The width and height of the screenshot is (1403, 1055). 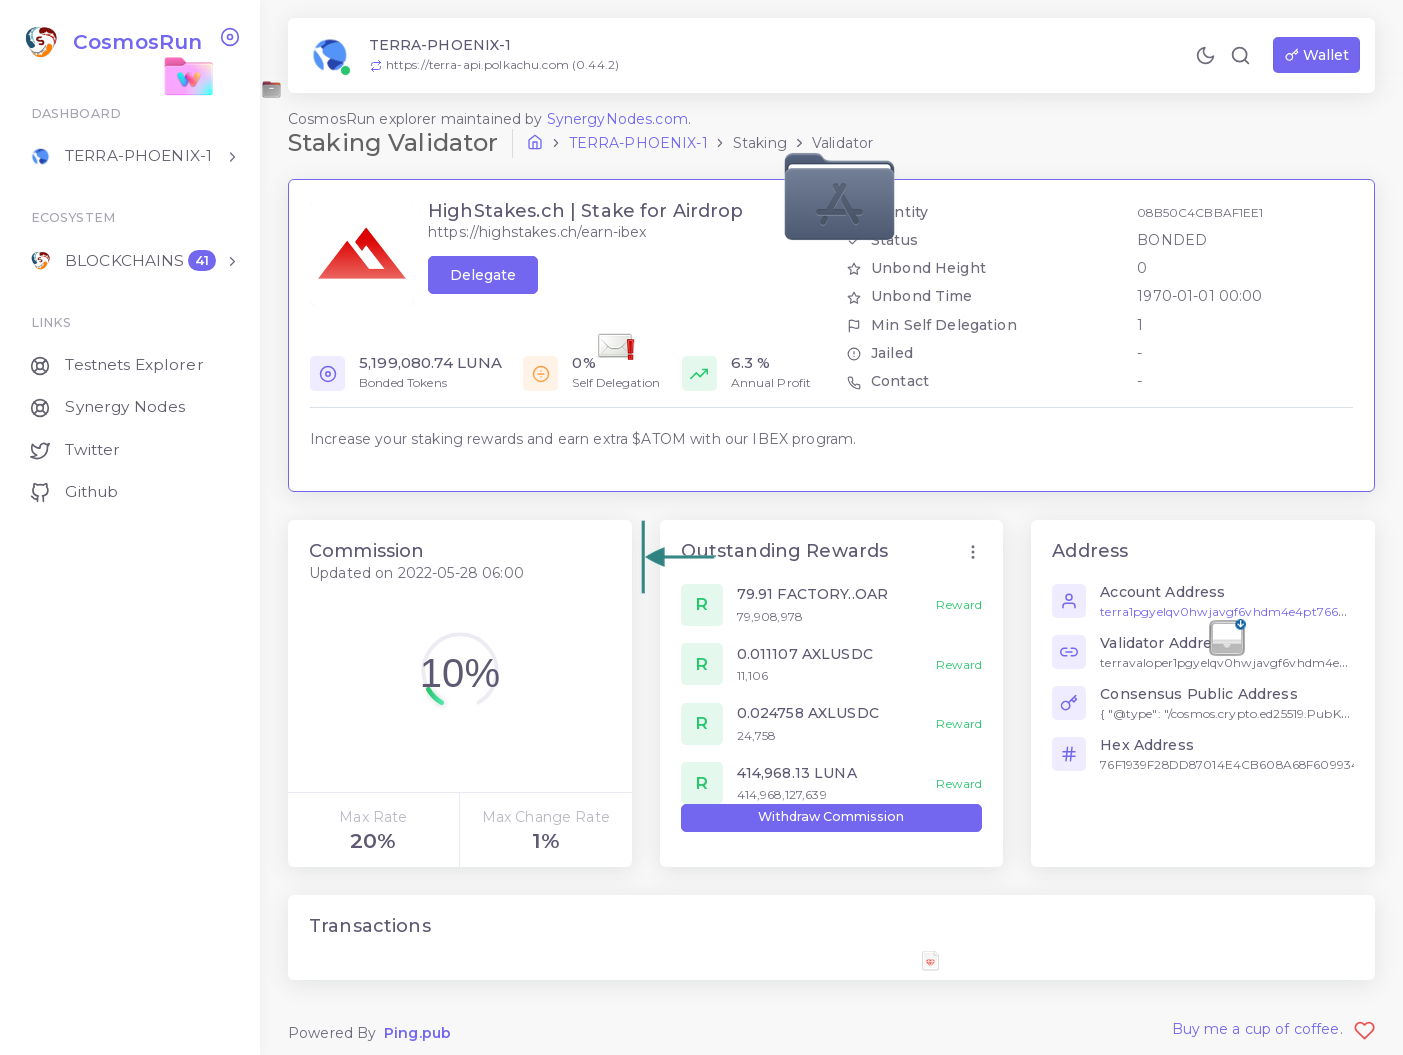 What do you see at coordinates (271, 89) in the screenshot?
I see `open the file manager application` at bounding box center [271, 89].